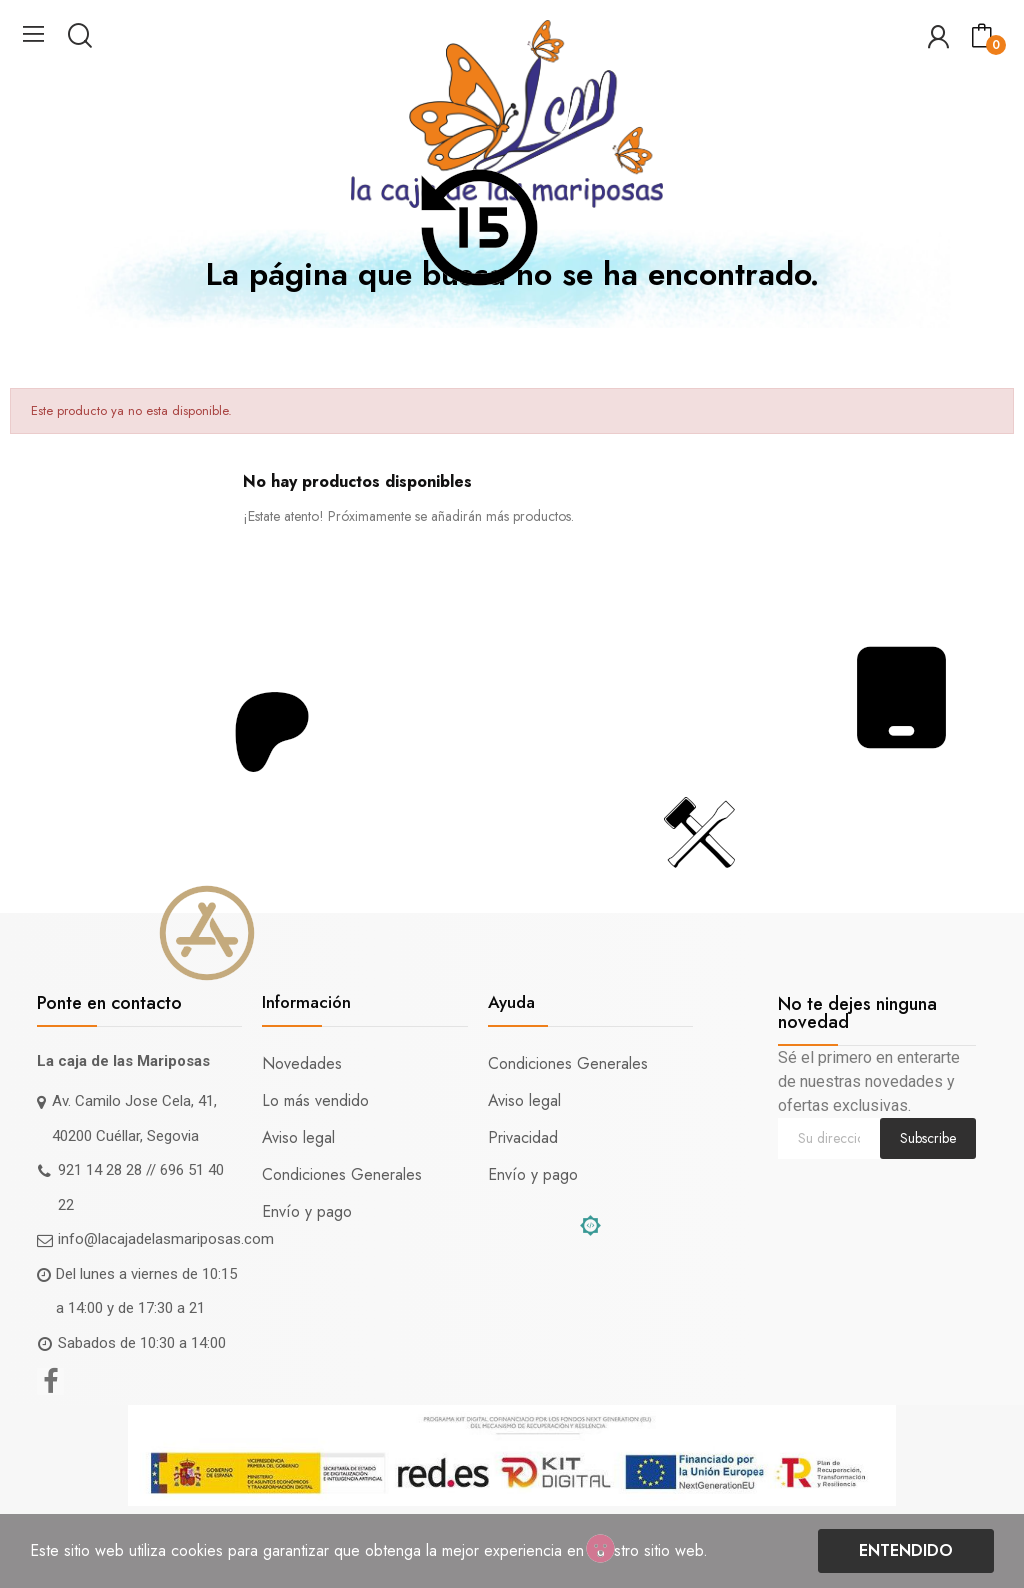 This screenshot has height=1588, width=1024. I want to click on open the Apple App Store, so click(207, 933).